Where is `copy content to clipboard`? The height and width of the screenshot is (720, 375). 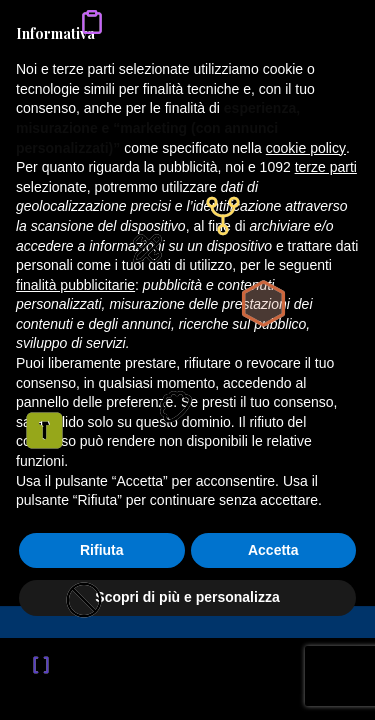 copy content to clipboard is located at coordinates (92, 22).